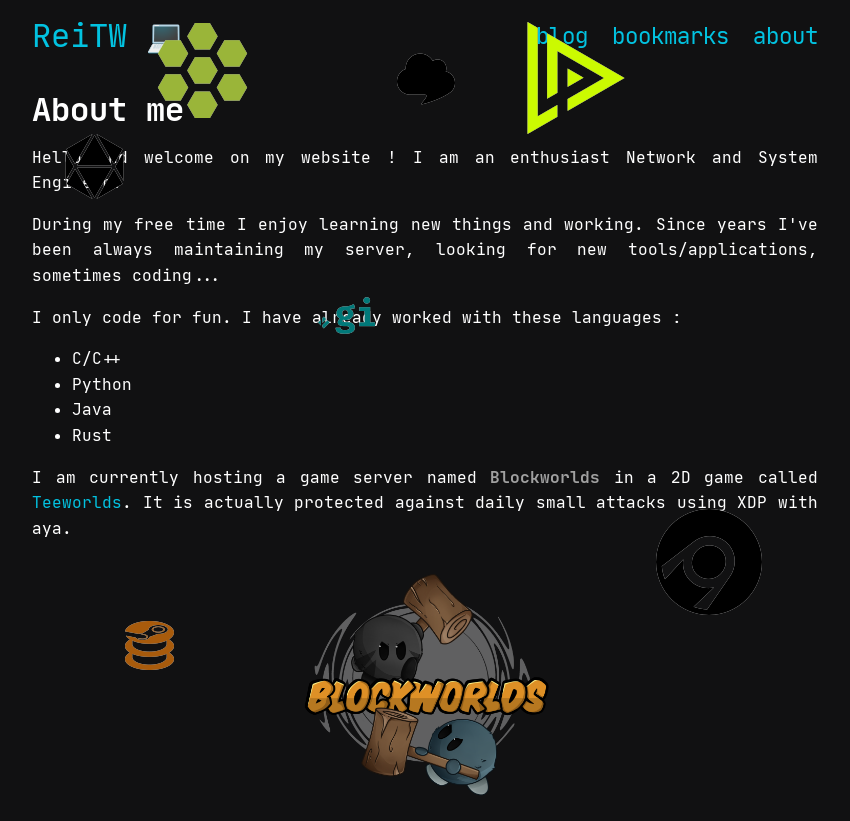 This screenshot has width=850, height=821. Describe the element at coordinates (346, 315) in the screenshot. I see `visit gitignore.io website` at that location.